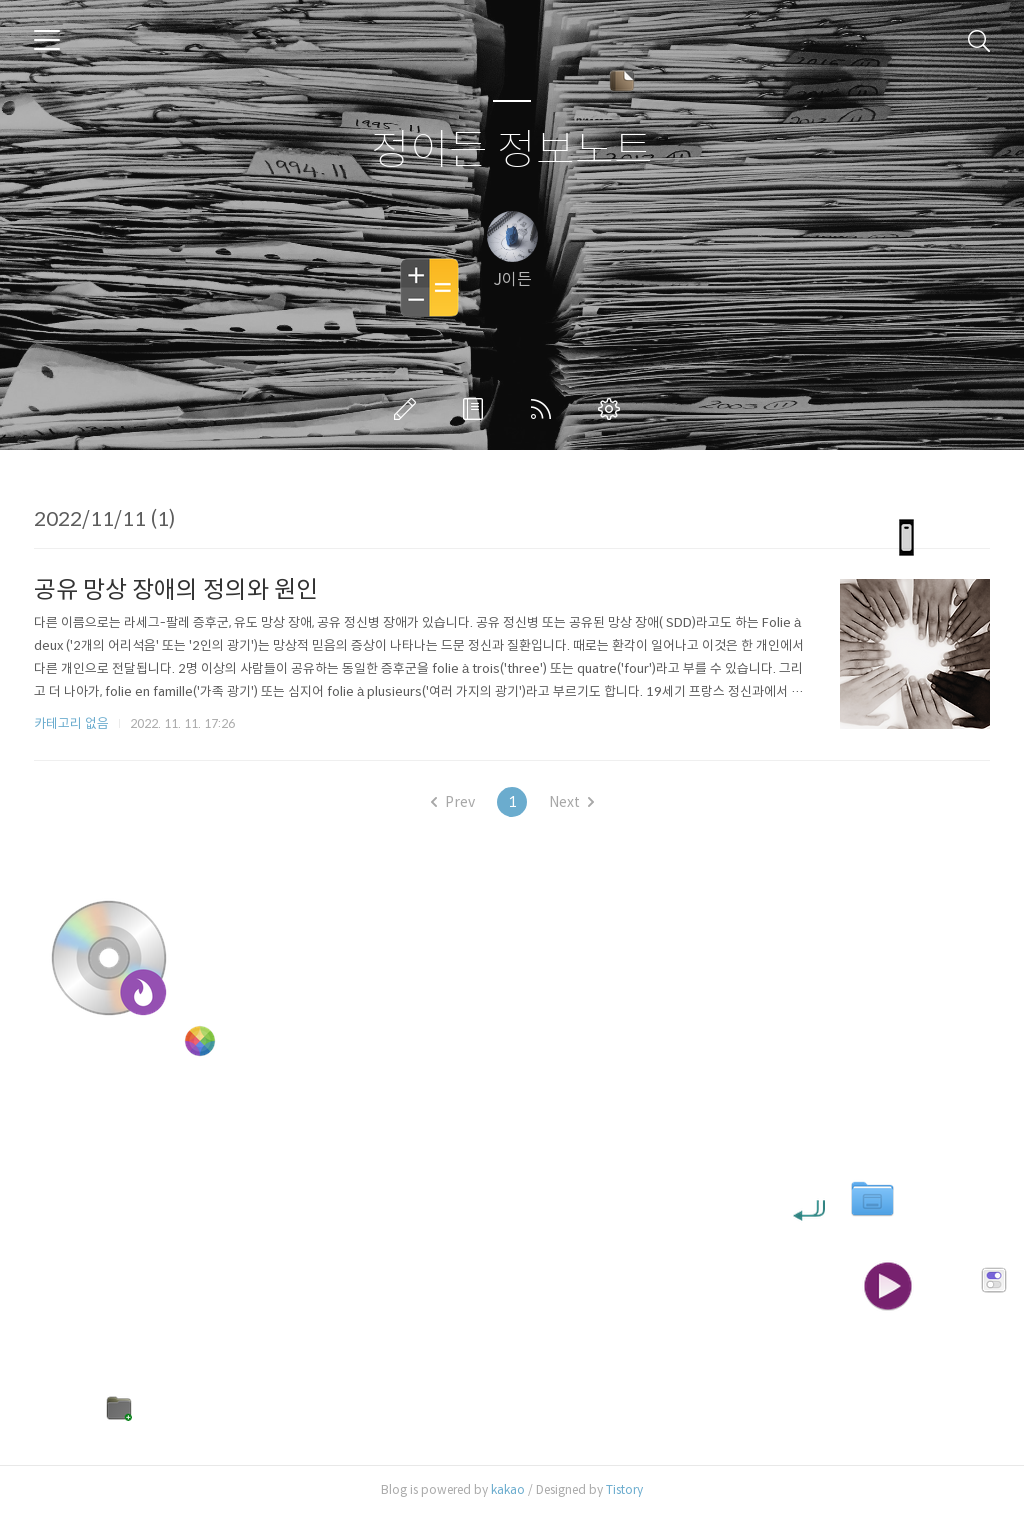 The width and height of the screenshot is (1024, 1515). What do you see at coordinates (906, 537) in the screenshot?
I see `view connected iPod Shuffle in sidebar` at bounding box center [906, 537].